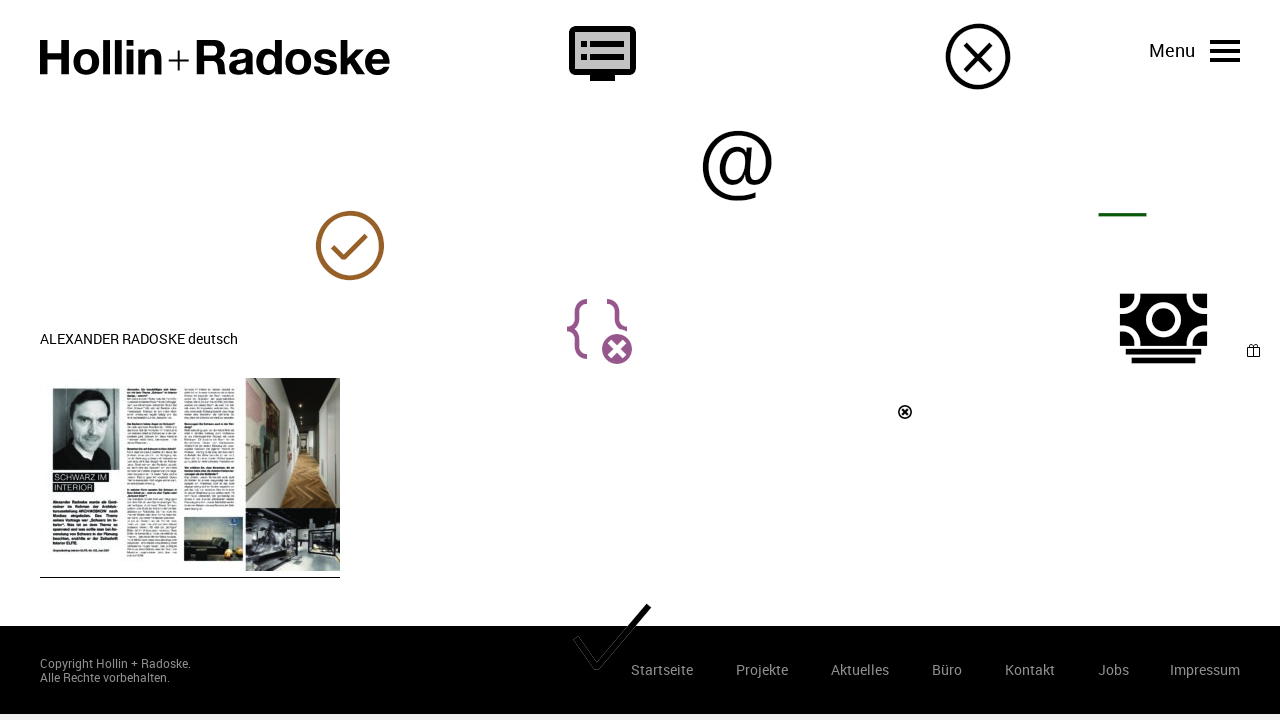 Image resolution: width=1280 pixels, height=720 pixels. I want to click on access gifts or rewards, so click(1254, 351).